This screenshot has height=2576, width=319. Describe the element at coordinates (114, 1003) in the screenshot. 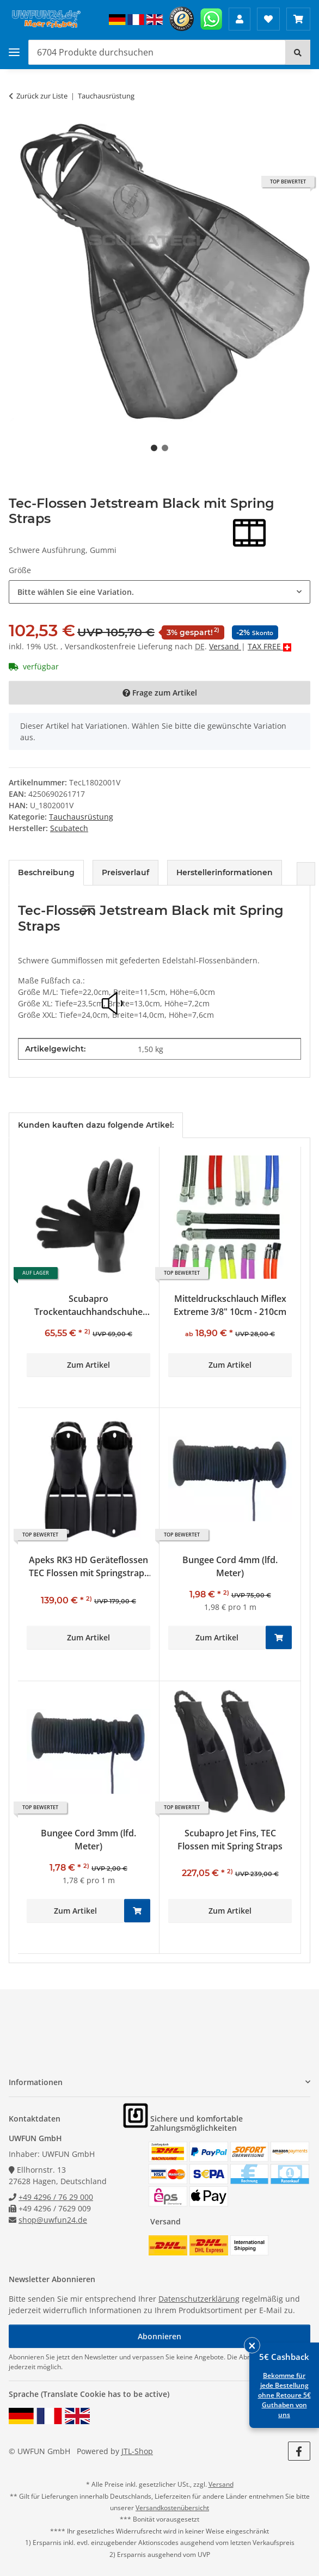

I see `audio playing at low volume` at that location.